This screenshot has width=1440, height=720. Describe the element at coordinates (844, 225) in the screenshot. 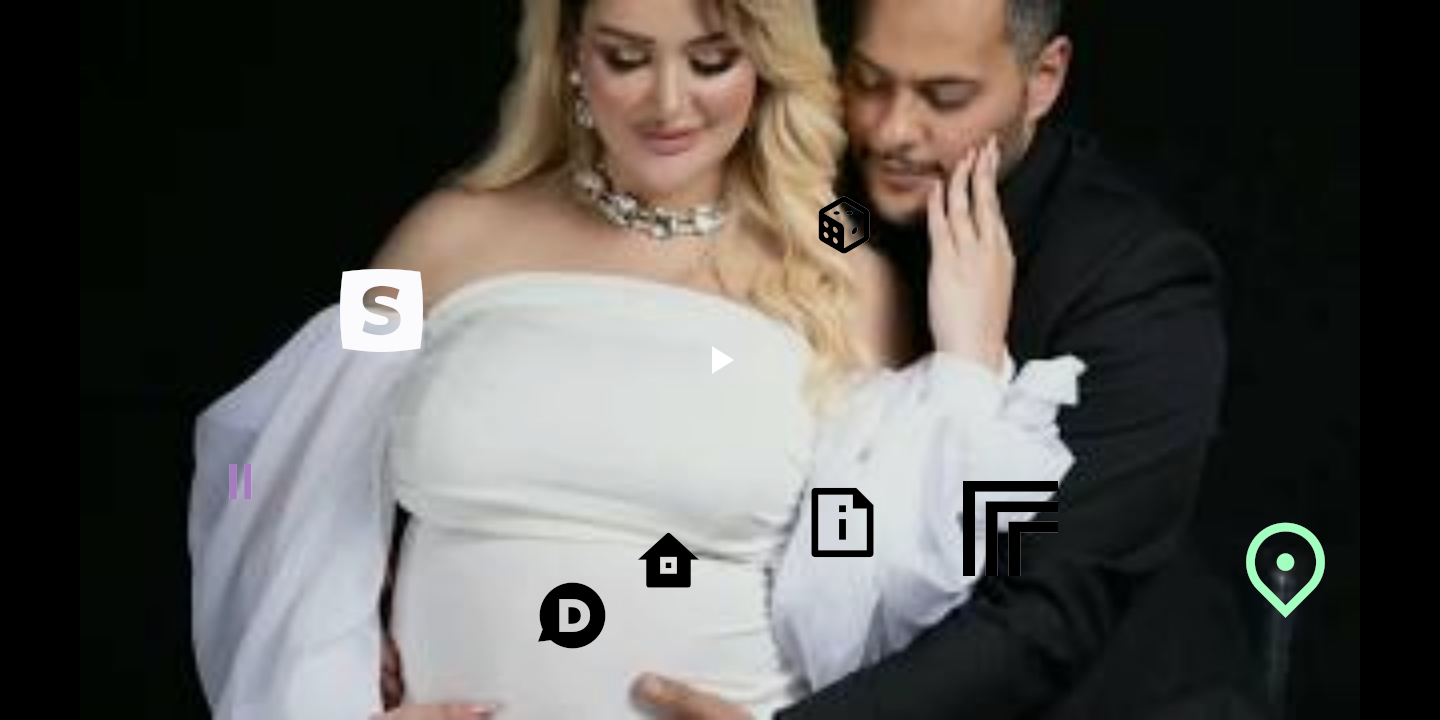

I see `randomize or shuffle content` at that location.